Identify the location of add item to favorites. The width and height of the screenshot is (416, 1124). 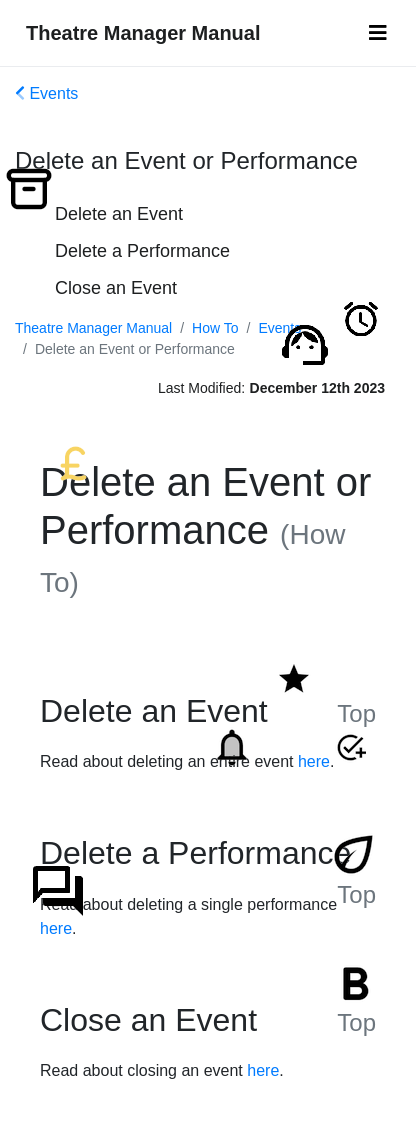
(294, 679).